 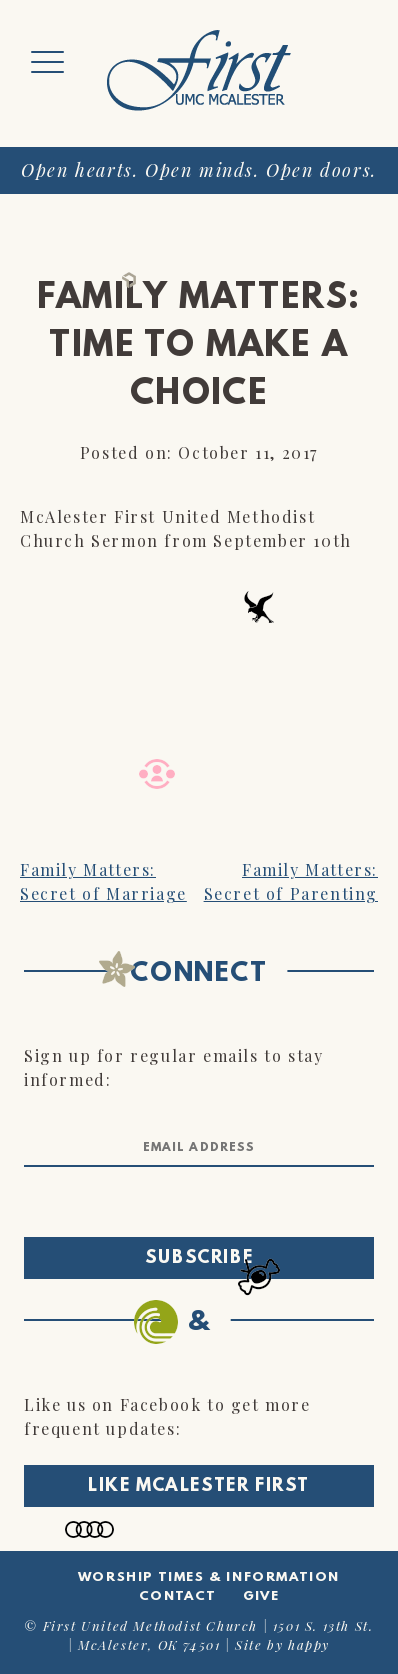 I want to click on view community members, so click(x=157, y=774).